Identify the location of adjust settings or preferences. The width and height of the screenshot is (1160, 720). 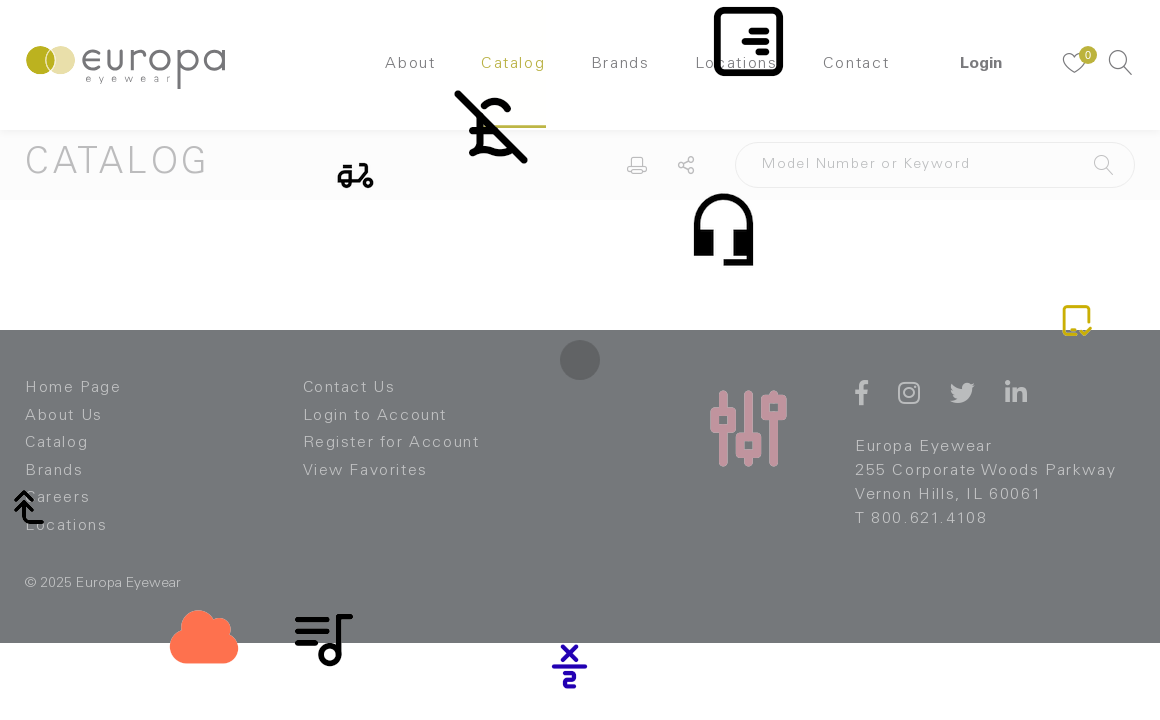
(748, 428).